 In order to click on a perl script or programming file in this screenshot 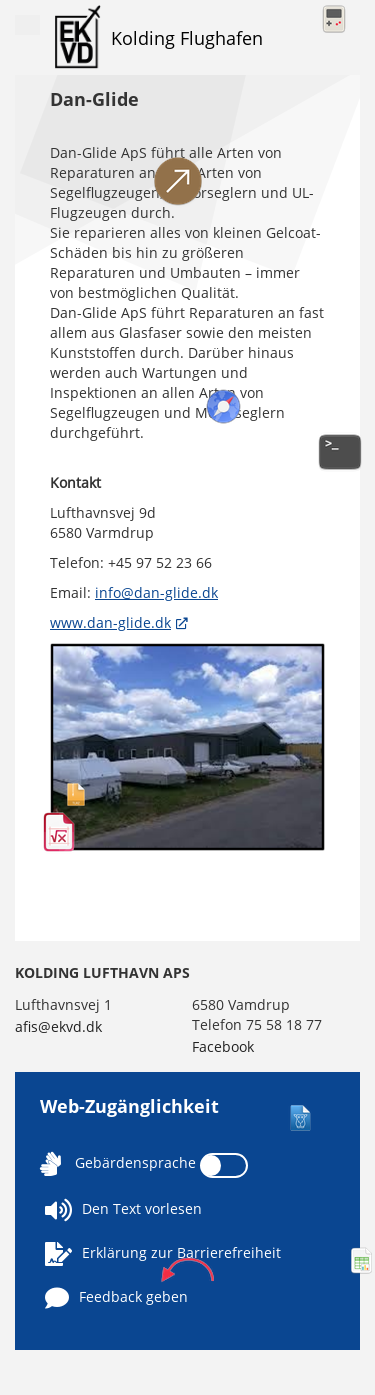, I will do `click(300, 1118)`.